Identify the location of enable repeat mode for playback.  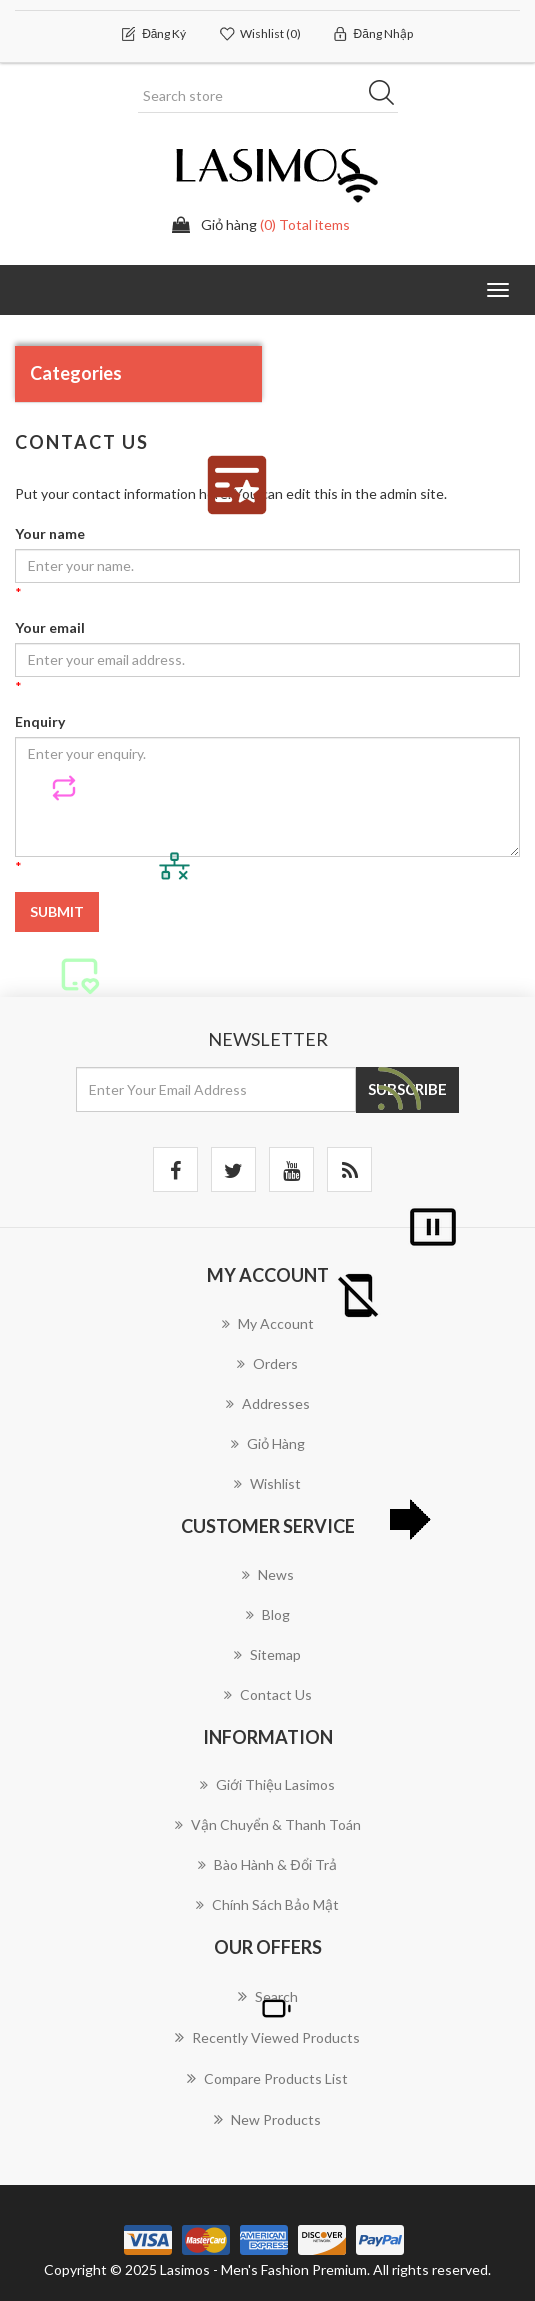
(64, 788).